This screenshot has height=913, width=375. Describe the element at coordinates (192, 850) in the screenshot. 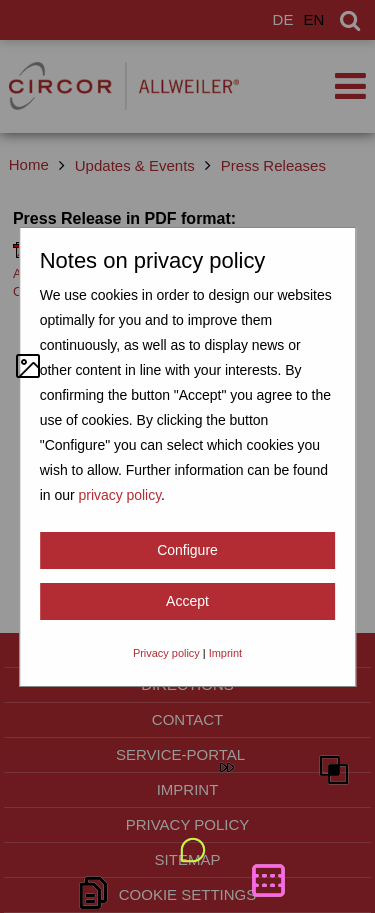

I see `open chat or messaging` at that location.